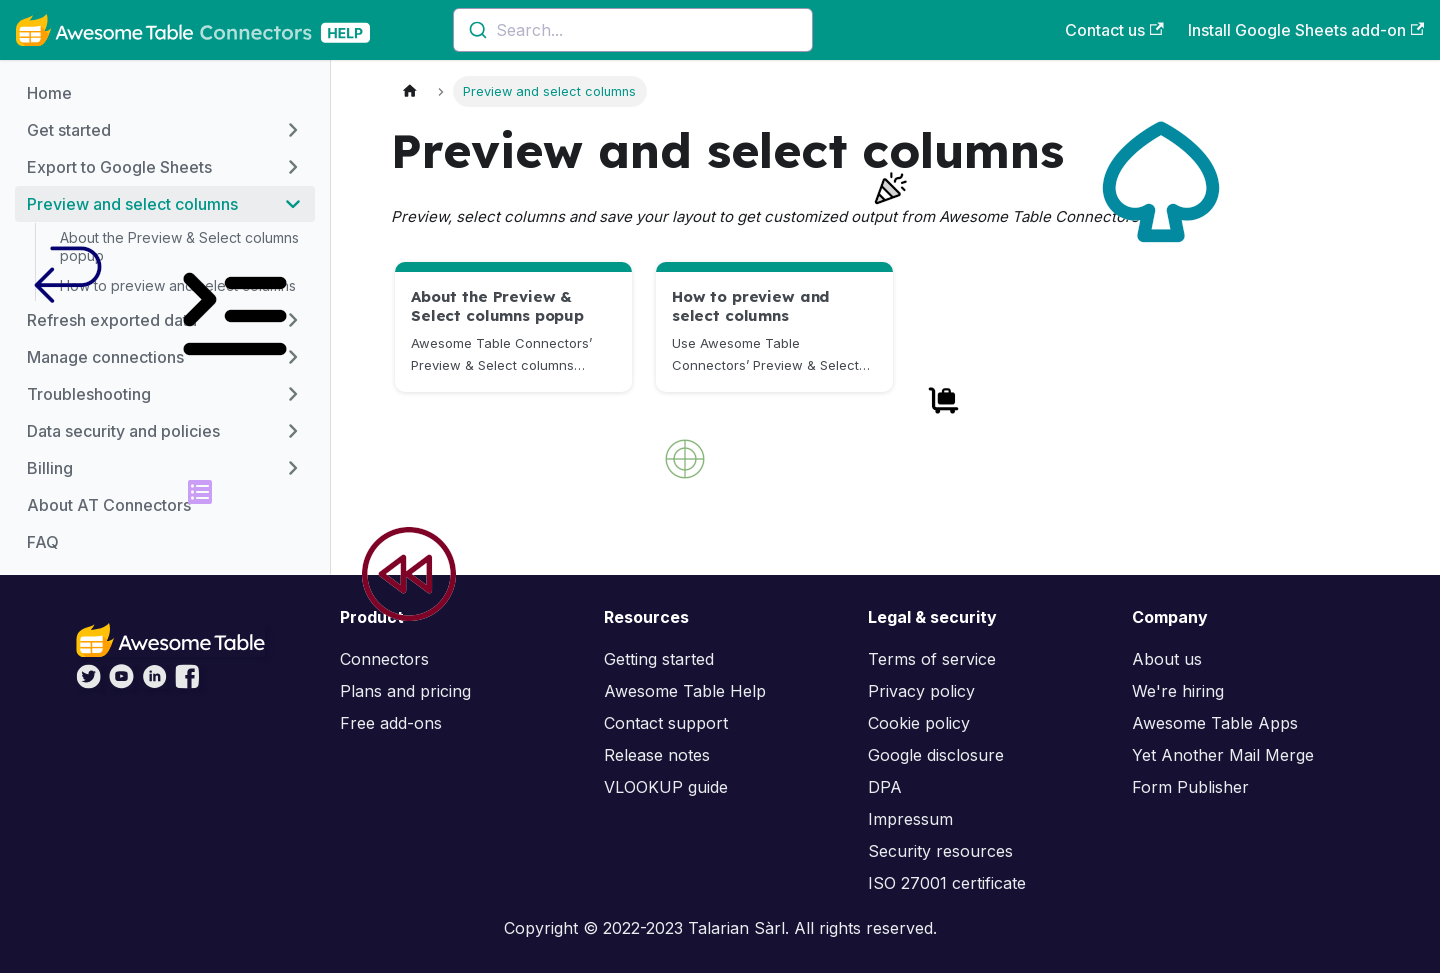 The height and width of the screenshot is (973, 1440). What do you see at coordinates (685, 459) in the screenshot?
I see `view polar chart or radar graph data` at bounding box center [685, 459].